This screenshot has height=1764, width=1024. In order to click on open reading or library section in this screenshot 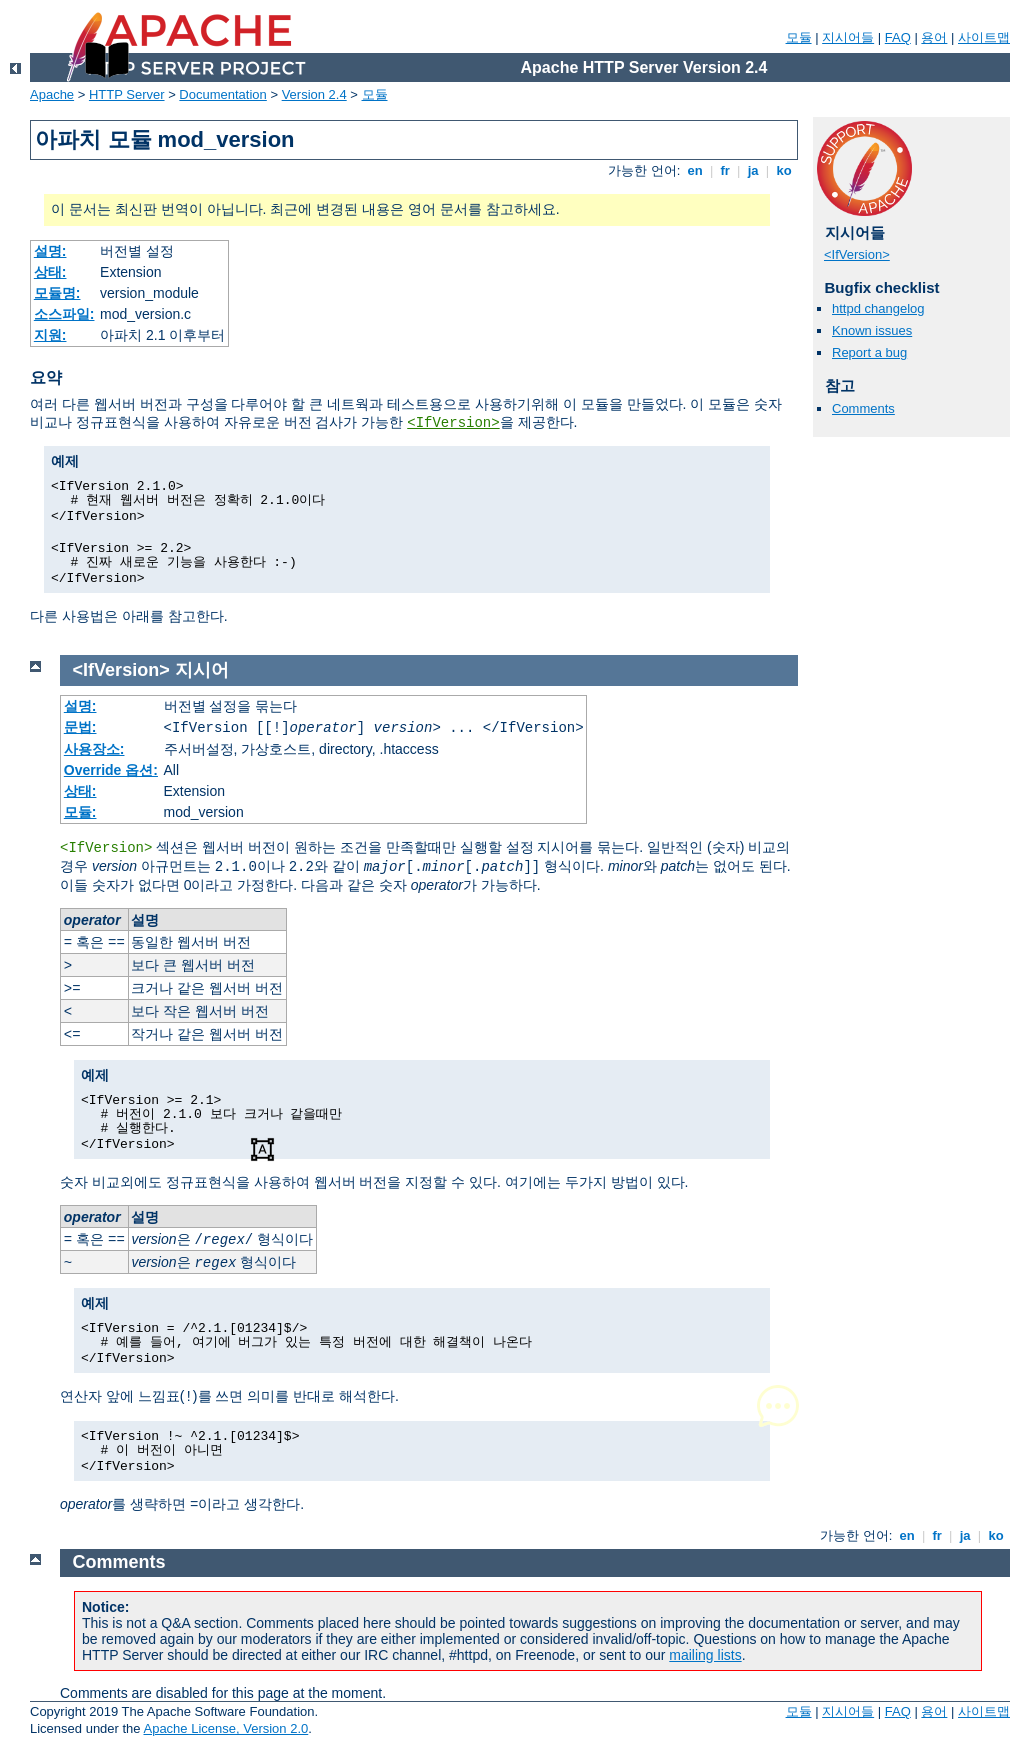, I will do `click(107, 61)`.